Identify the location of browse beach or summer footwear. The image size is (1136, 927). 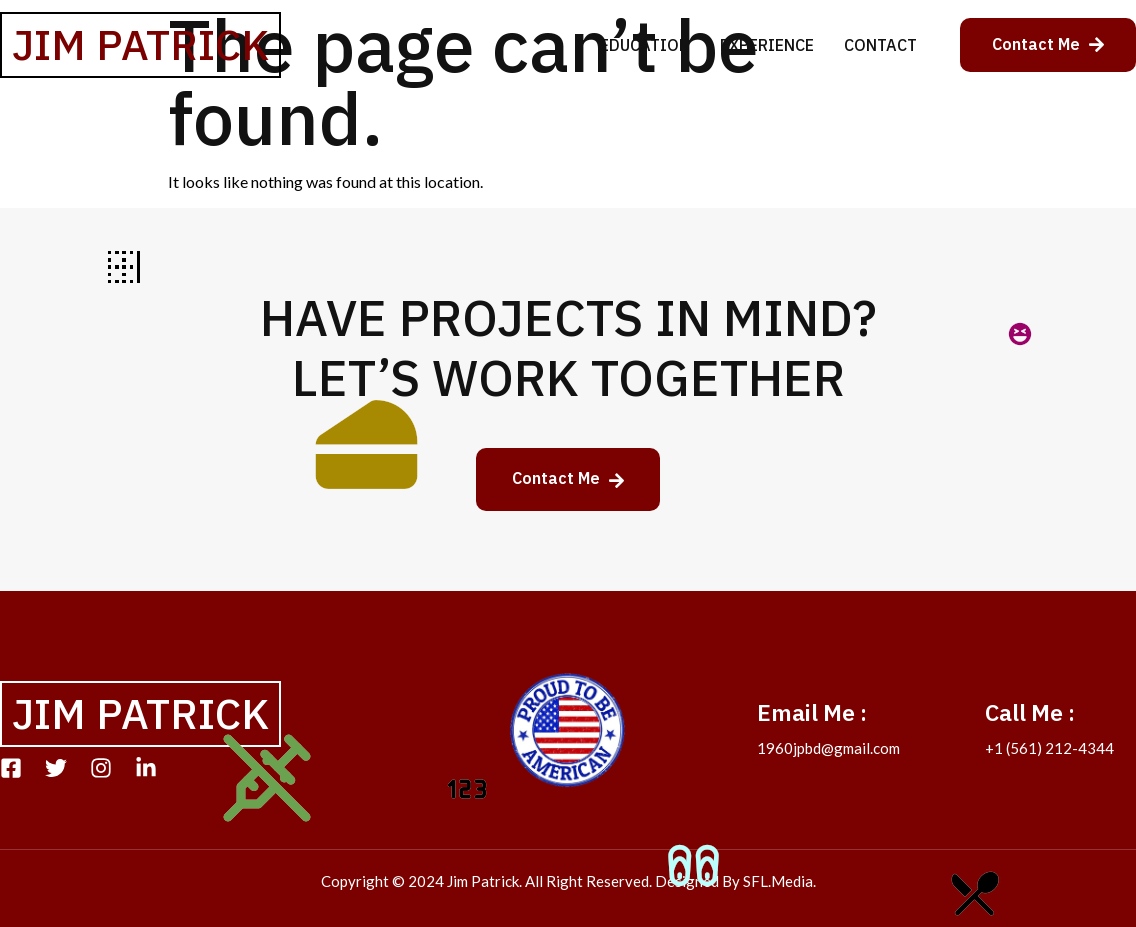
(693, 865).